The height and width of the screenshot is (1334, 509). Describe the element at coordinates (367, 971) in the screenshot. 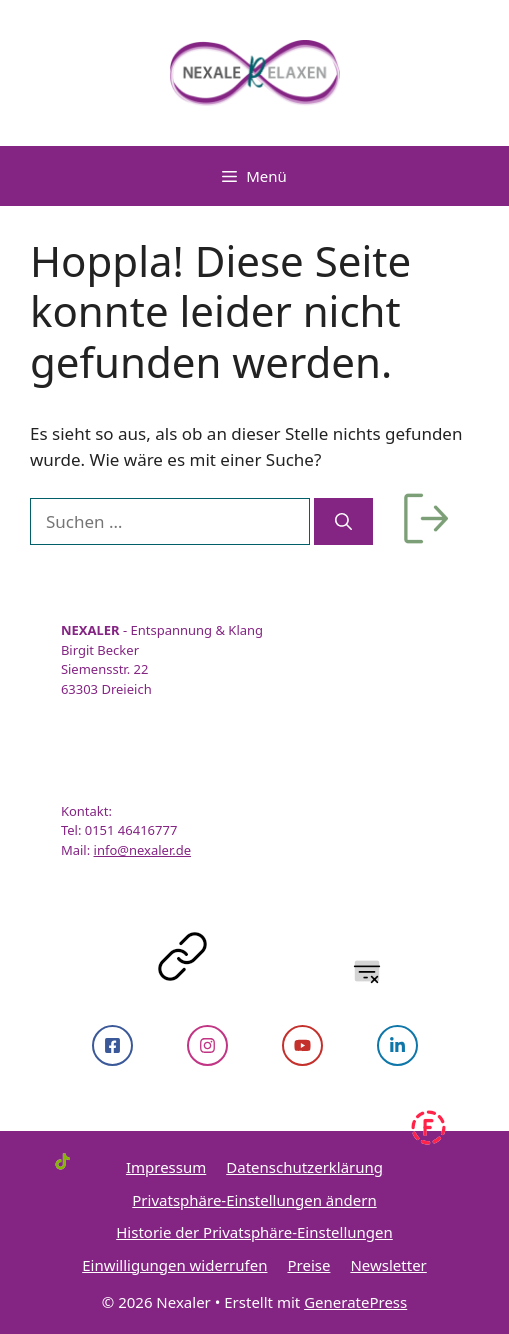

I see `clear all active filters` at that location.